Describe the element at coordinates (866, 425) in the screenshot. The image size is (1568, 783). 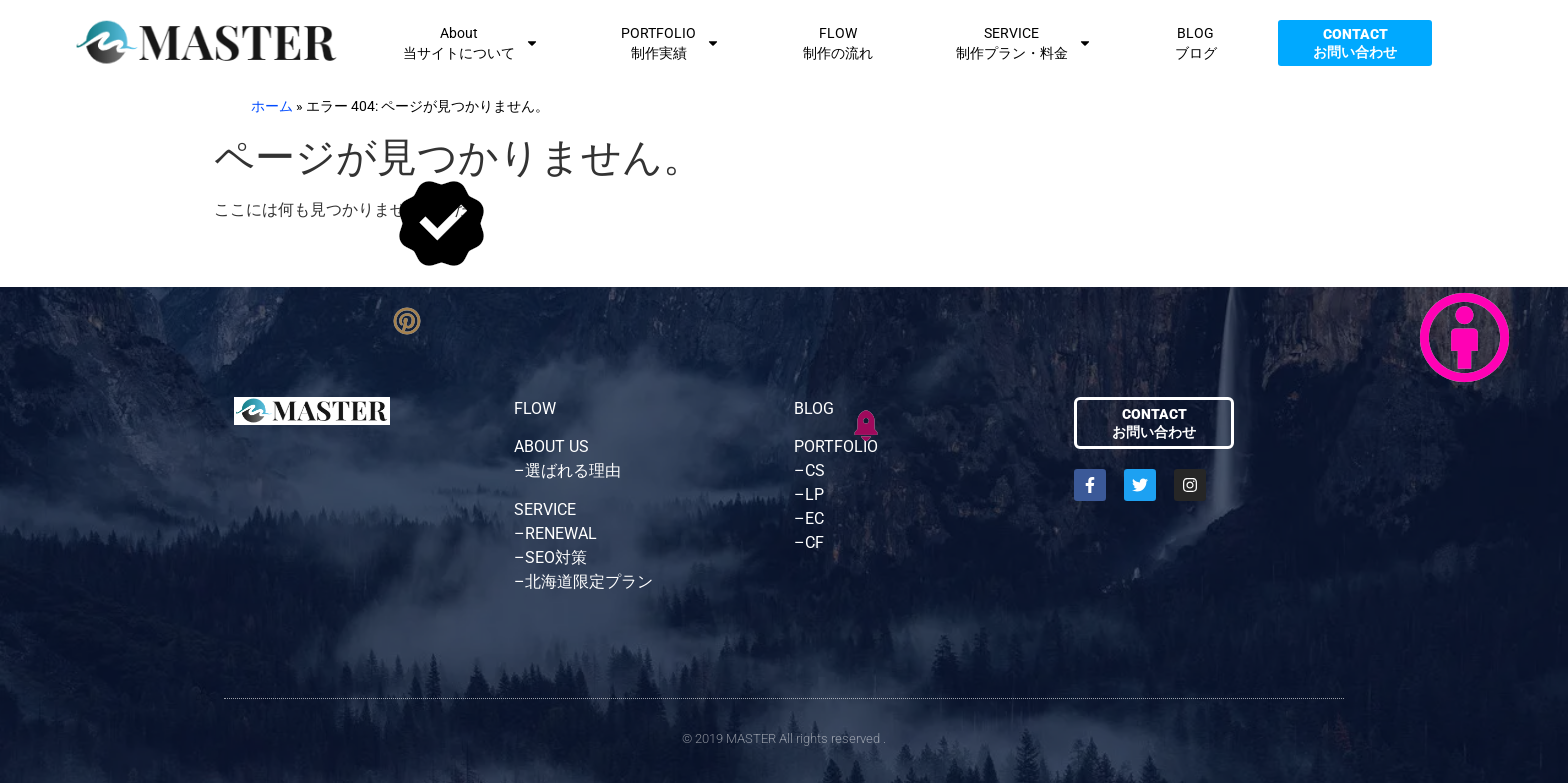
I see `launch or deploy an application` at that location.